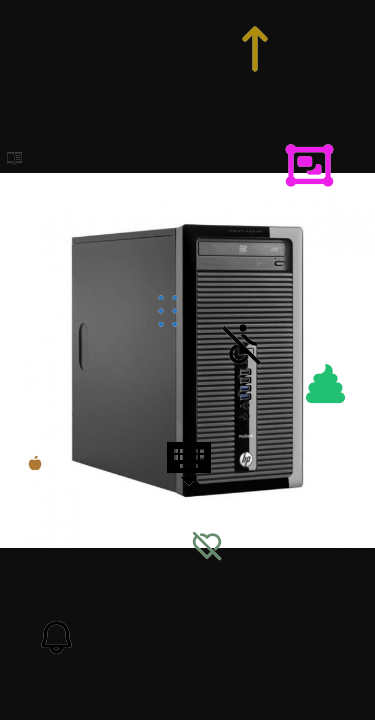 Image resolution: width=375 pixels, height=720 pixels. What do you see at coordinates (189, 462) in the screenshot?
I see `hide the on-screen keyboard` at bounding box center [189, 462].